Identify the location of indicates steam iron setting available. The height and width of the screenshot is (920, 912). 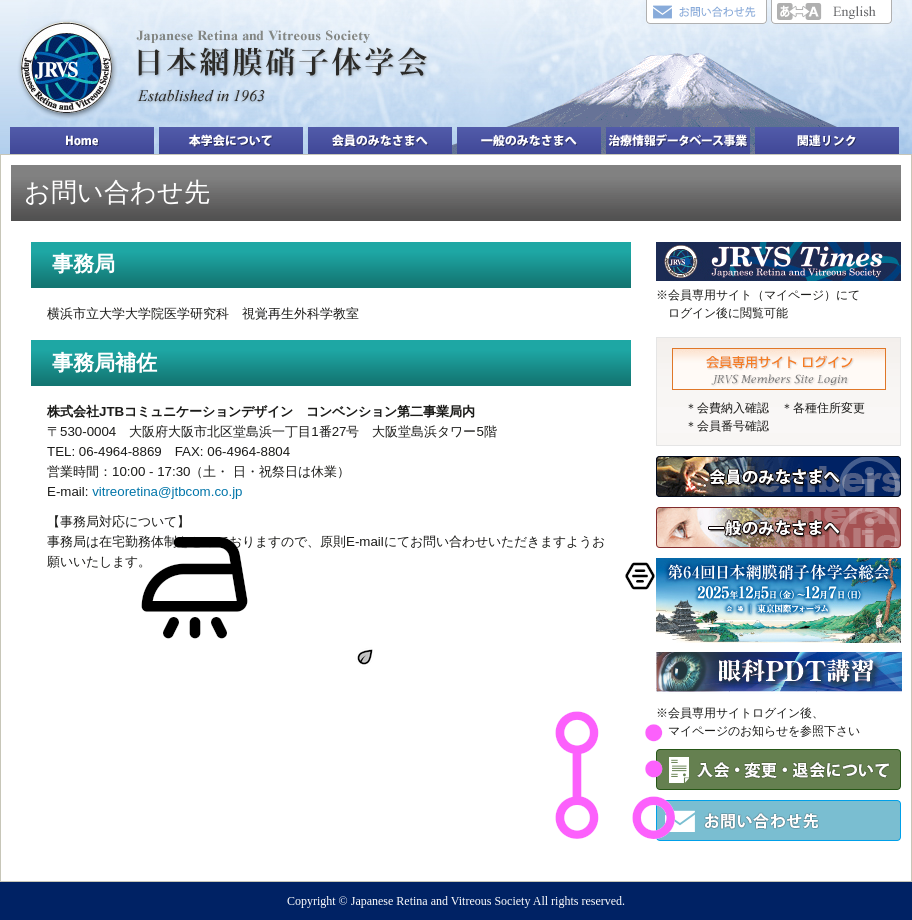
(195, 585).